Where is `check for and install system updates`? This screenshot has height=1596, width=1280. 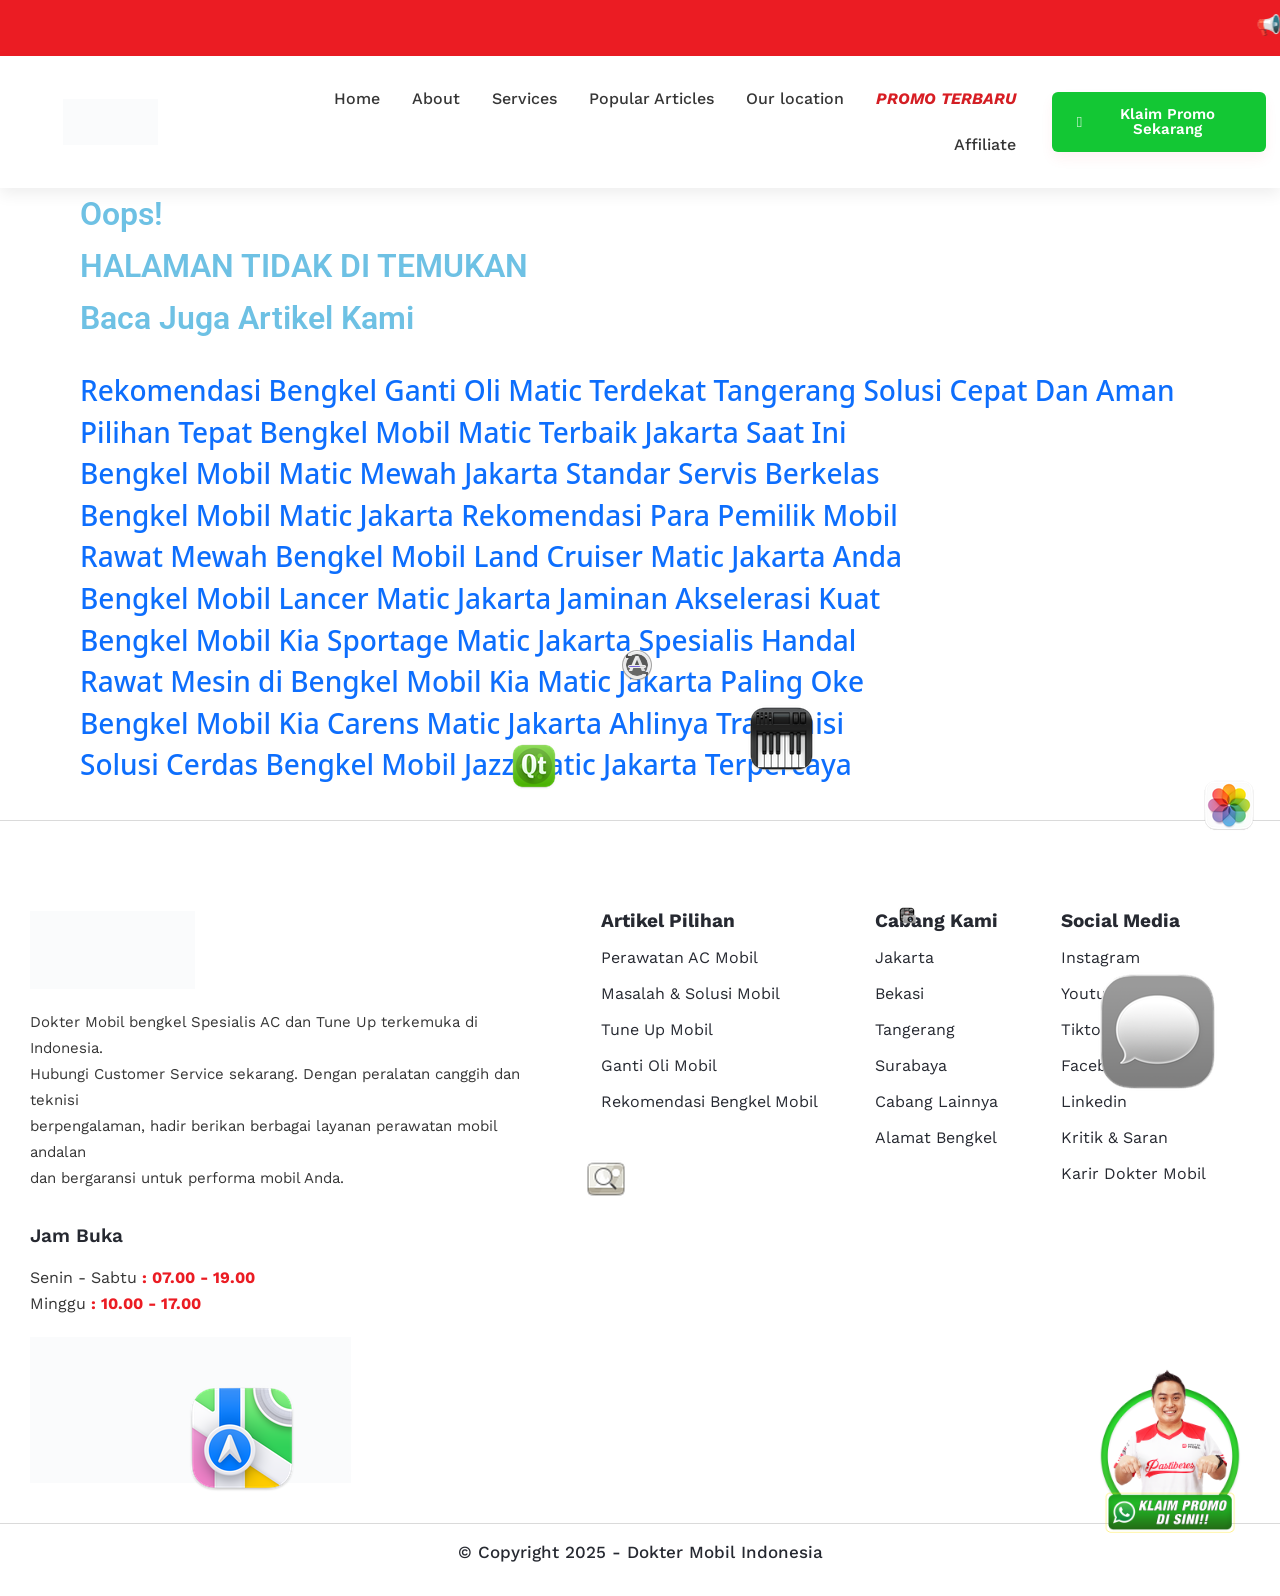 check for and install system updates is located at coordinates (637, 665).